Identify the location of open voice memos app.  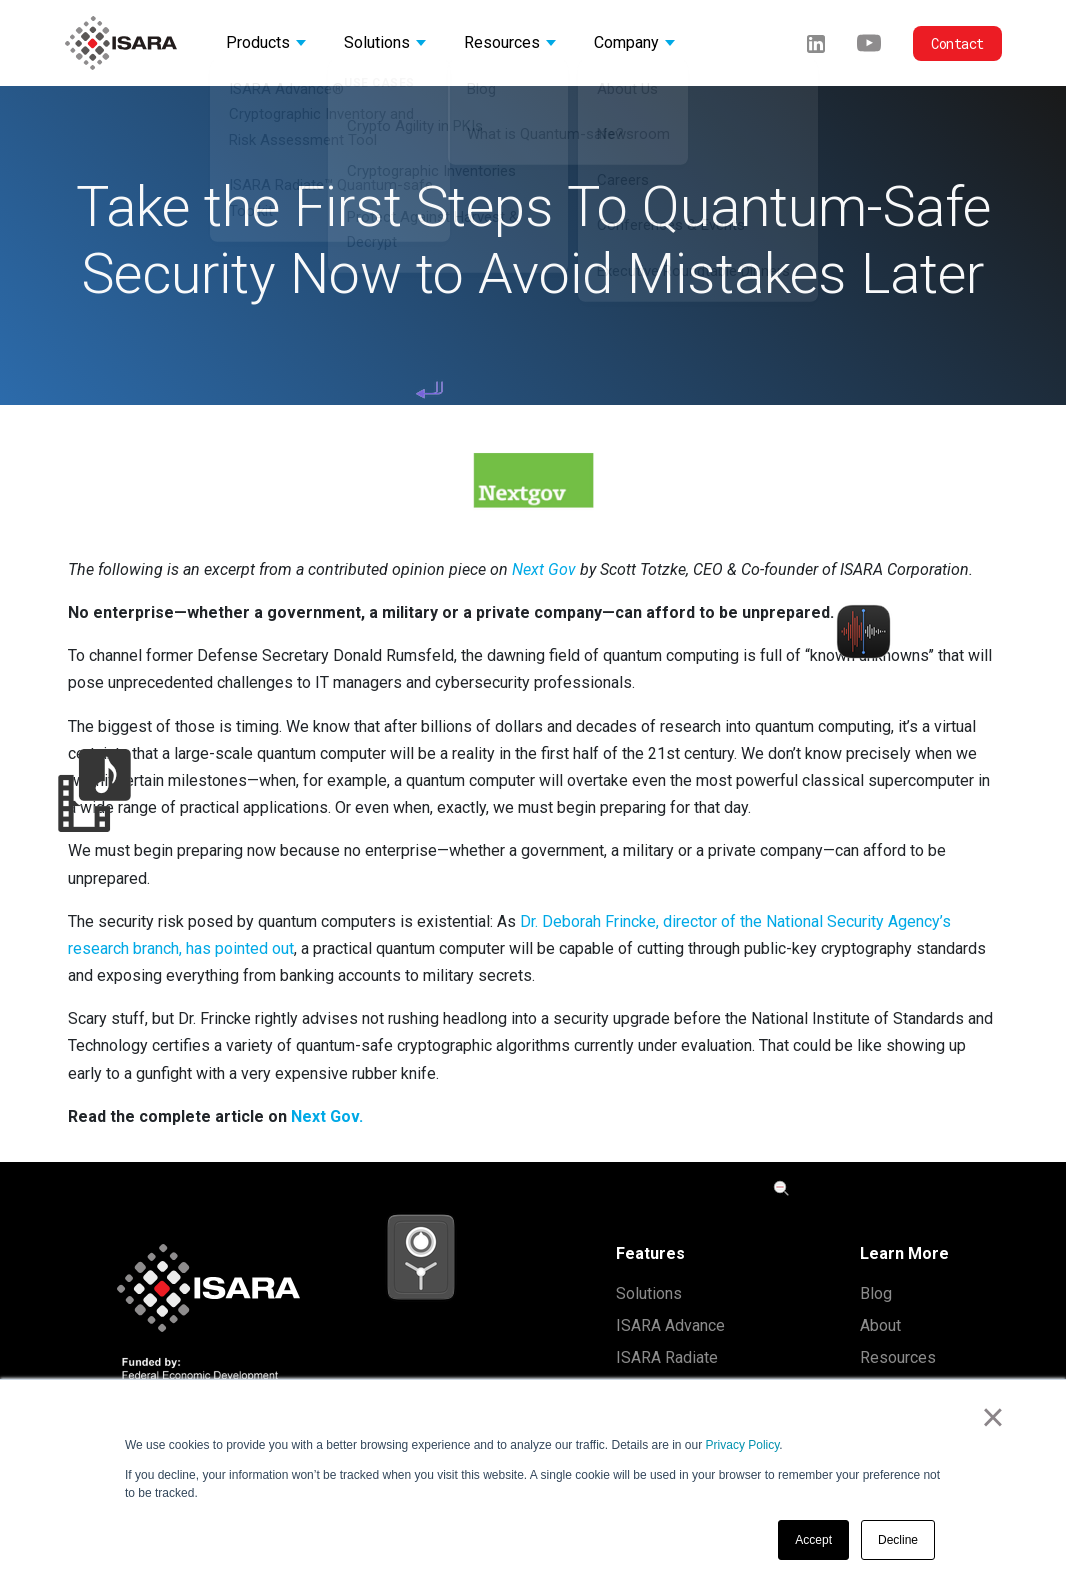
(863, 631).